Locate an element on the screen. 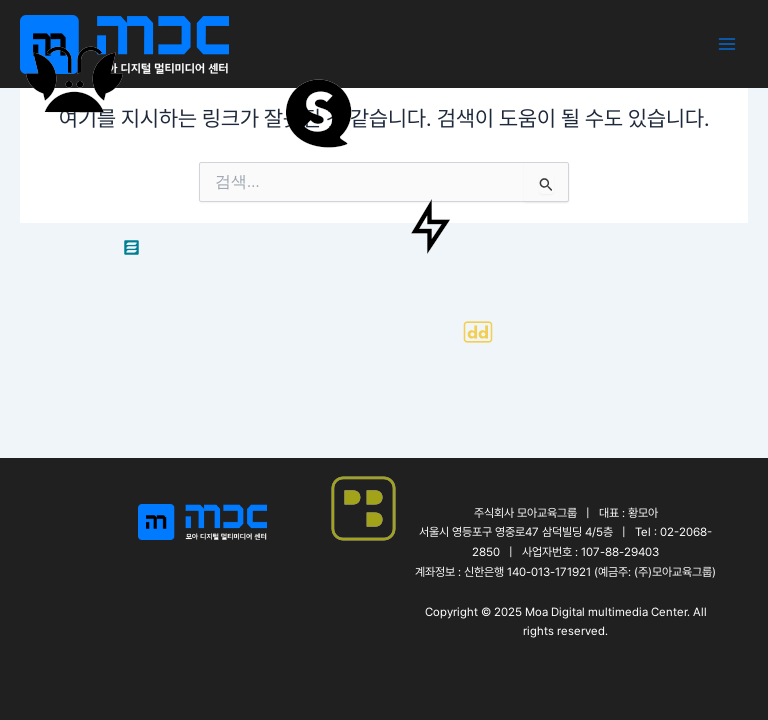 The width and height of the screenshot is (768, 720). perbyte brand logo is located at coordinates (363, 508).